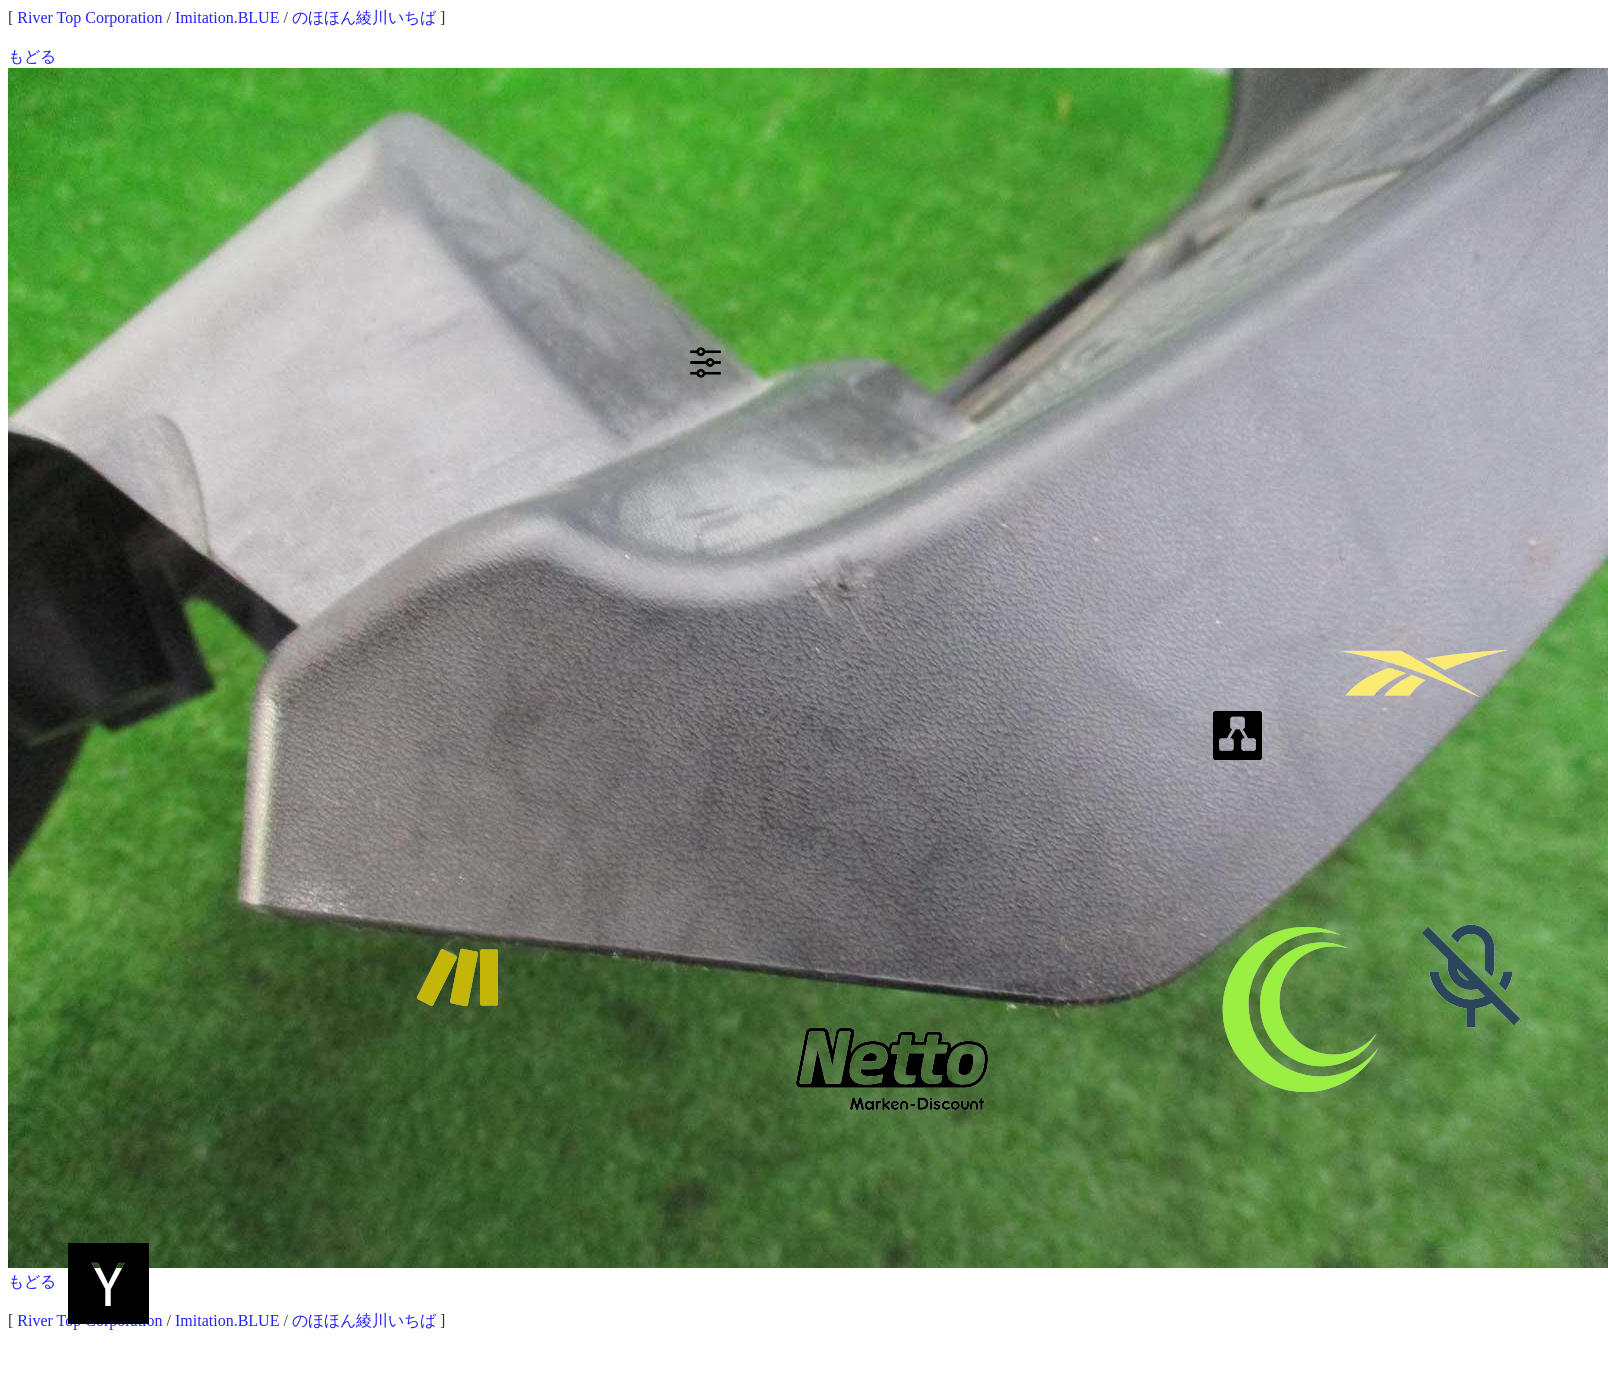 The width and height of the screenshot is (1608, 1382). Describe the element at coordinates (457, 977) in the screenshot. I see `Make automation platform logo` at that location.